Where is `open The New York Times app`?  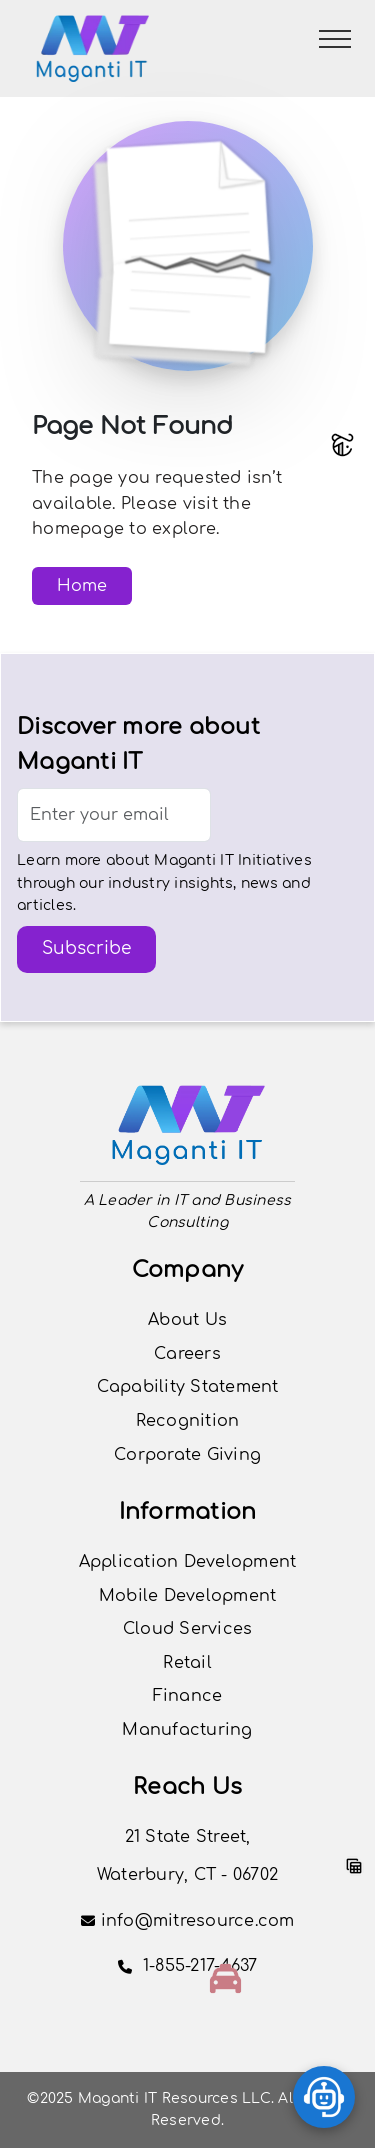
open The New York Times app is located at coordinates (342, 444).